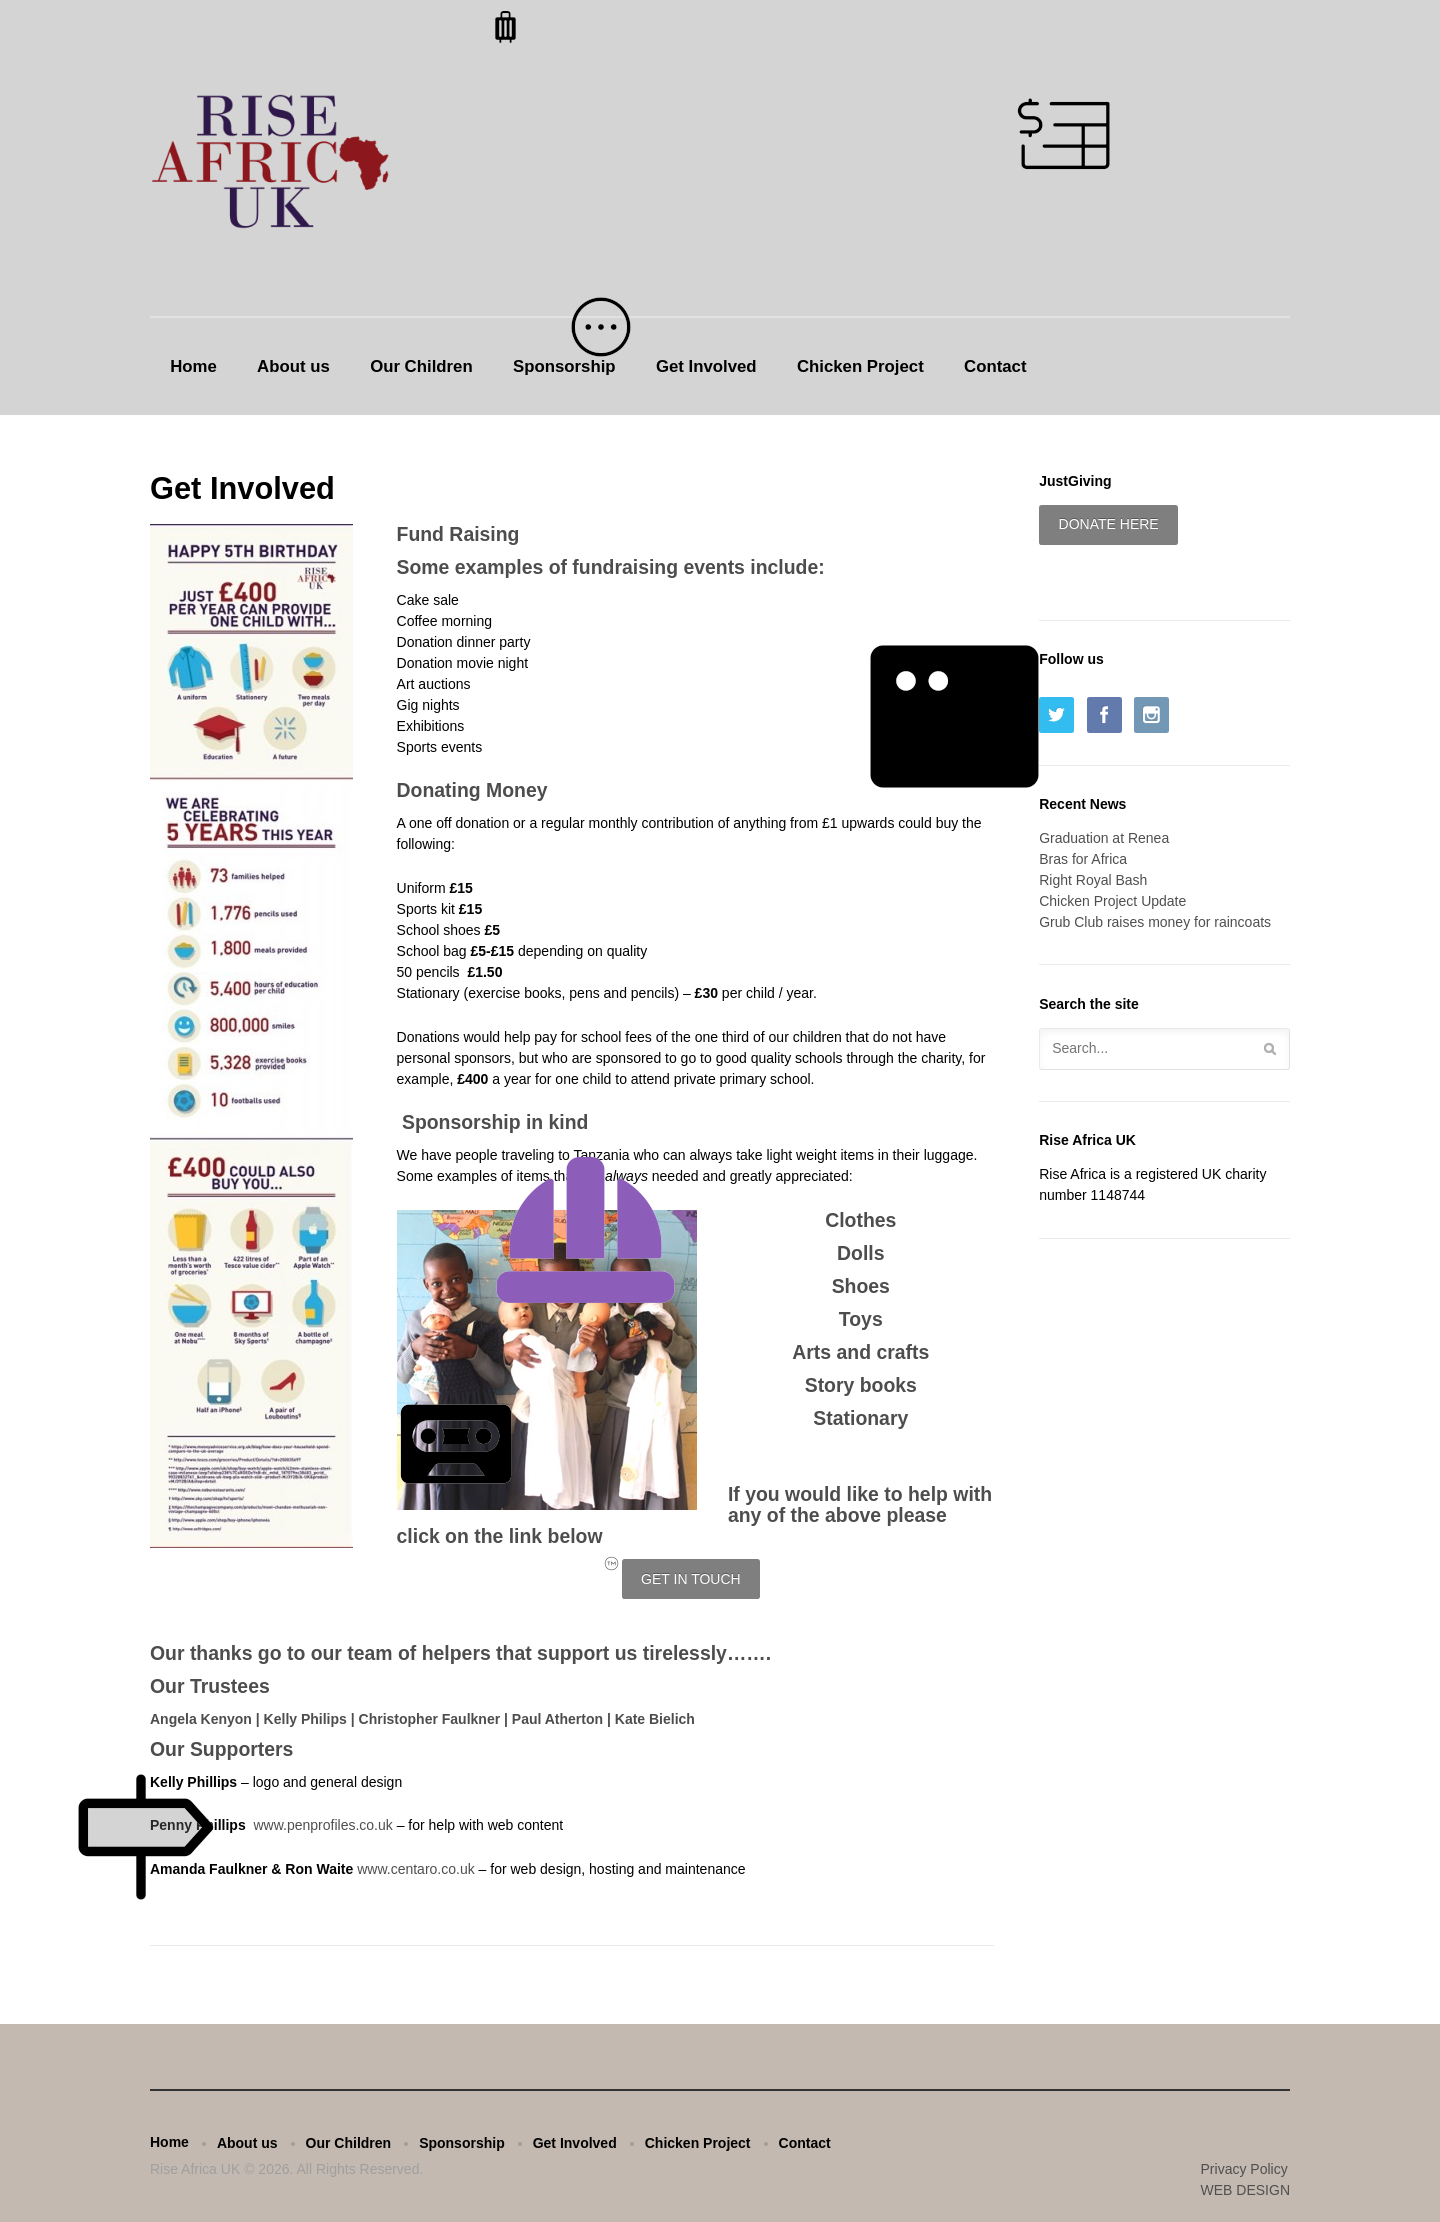 The height and width of the screenshot is (2222, 1440). What do you see at coordinates (954, 716) in the screenshot?
I see `open application window` at bounding box center [954, 716].